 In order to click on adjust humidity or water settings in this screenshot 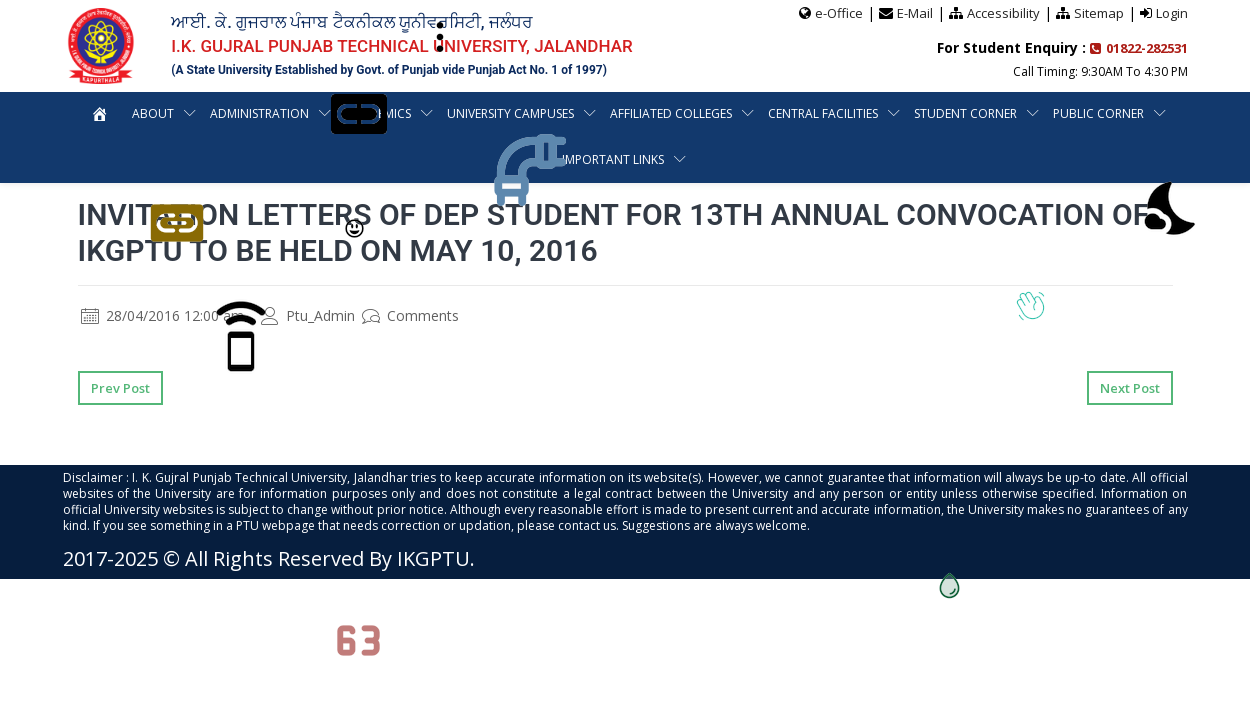, I will do `click(949, 586)`.